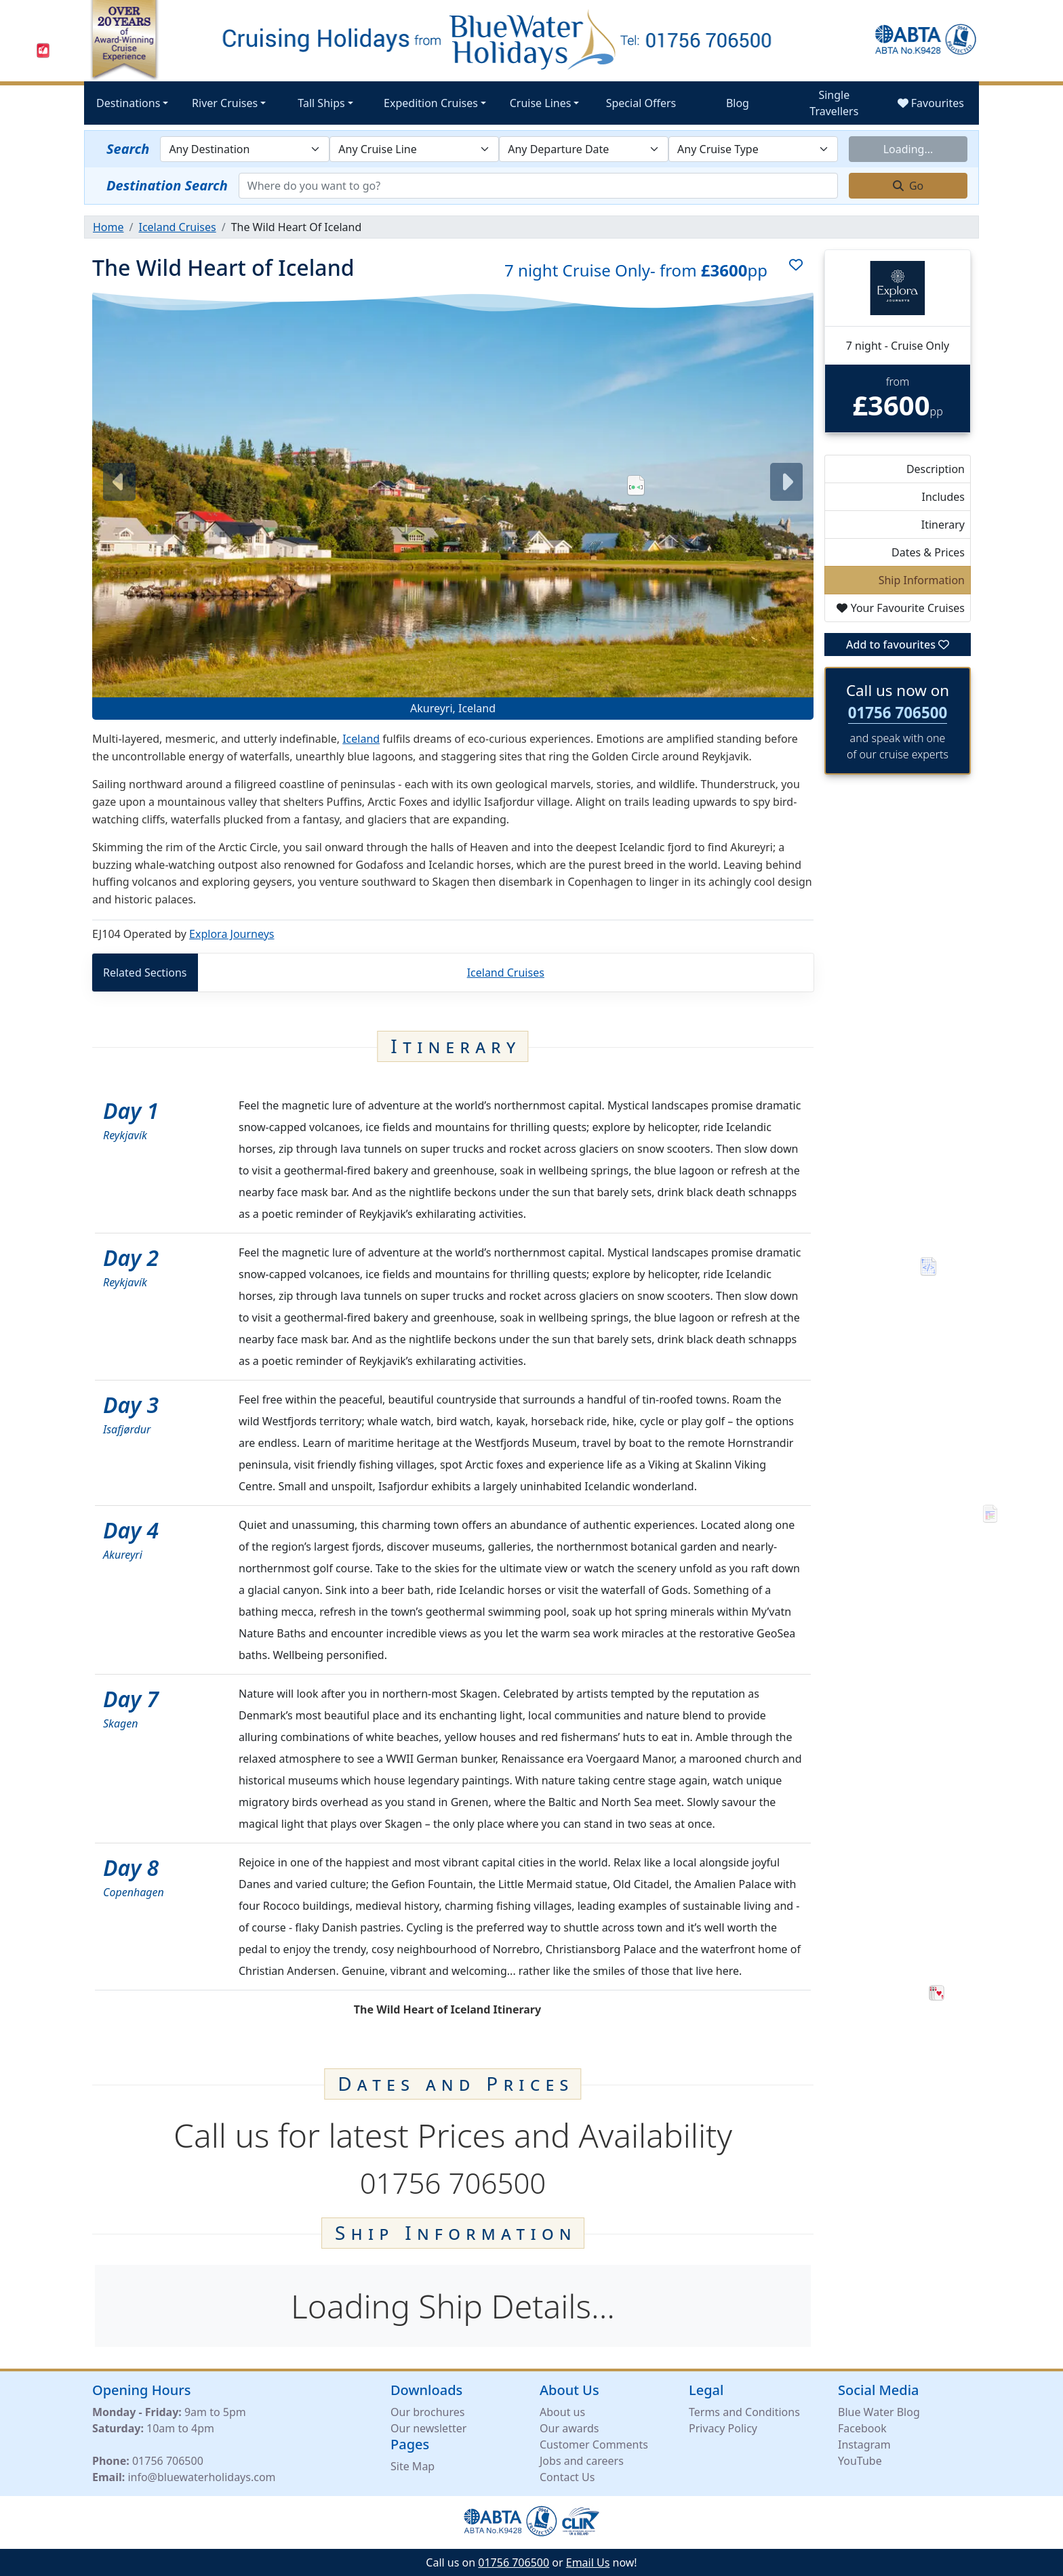 Image resolution: width=1063 pixels, height=2576 pixels. I want to click on launch solitaire card game, so click(936, 1992).